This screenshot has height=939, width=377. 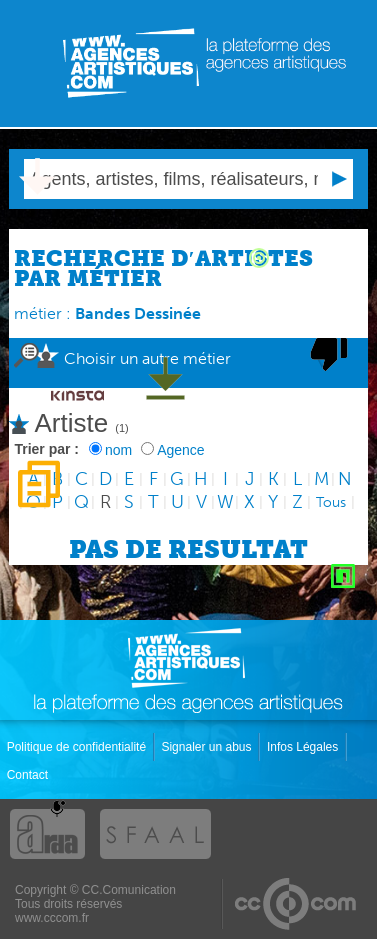 I want to click on download a file to your device, so click(x=165, y=380).